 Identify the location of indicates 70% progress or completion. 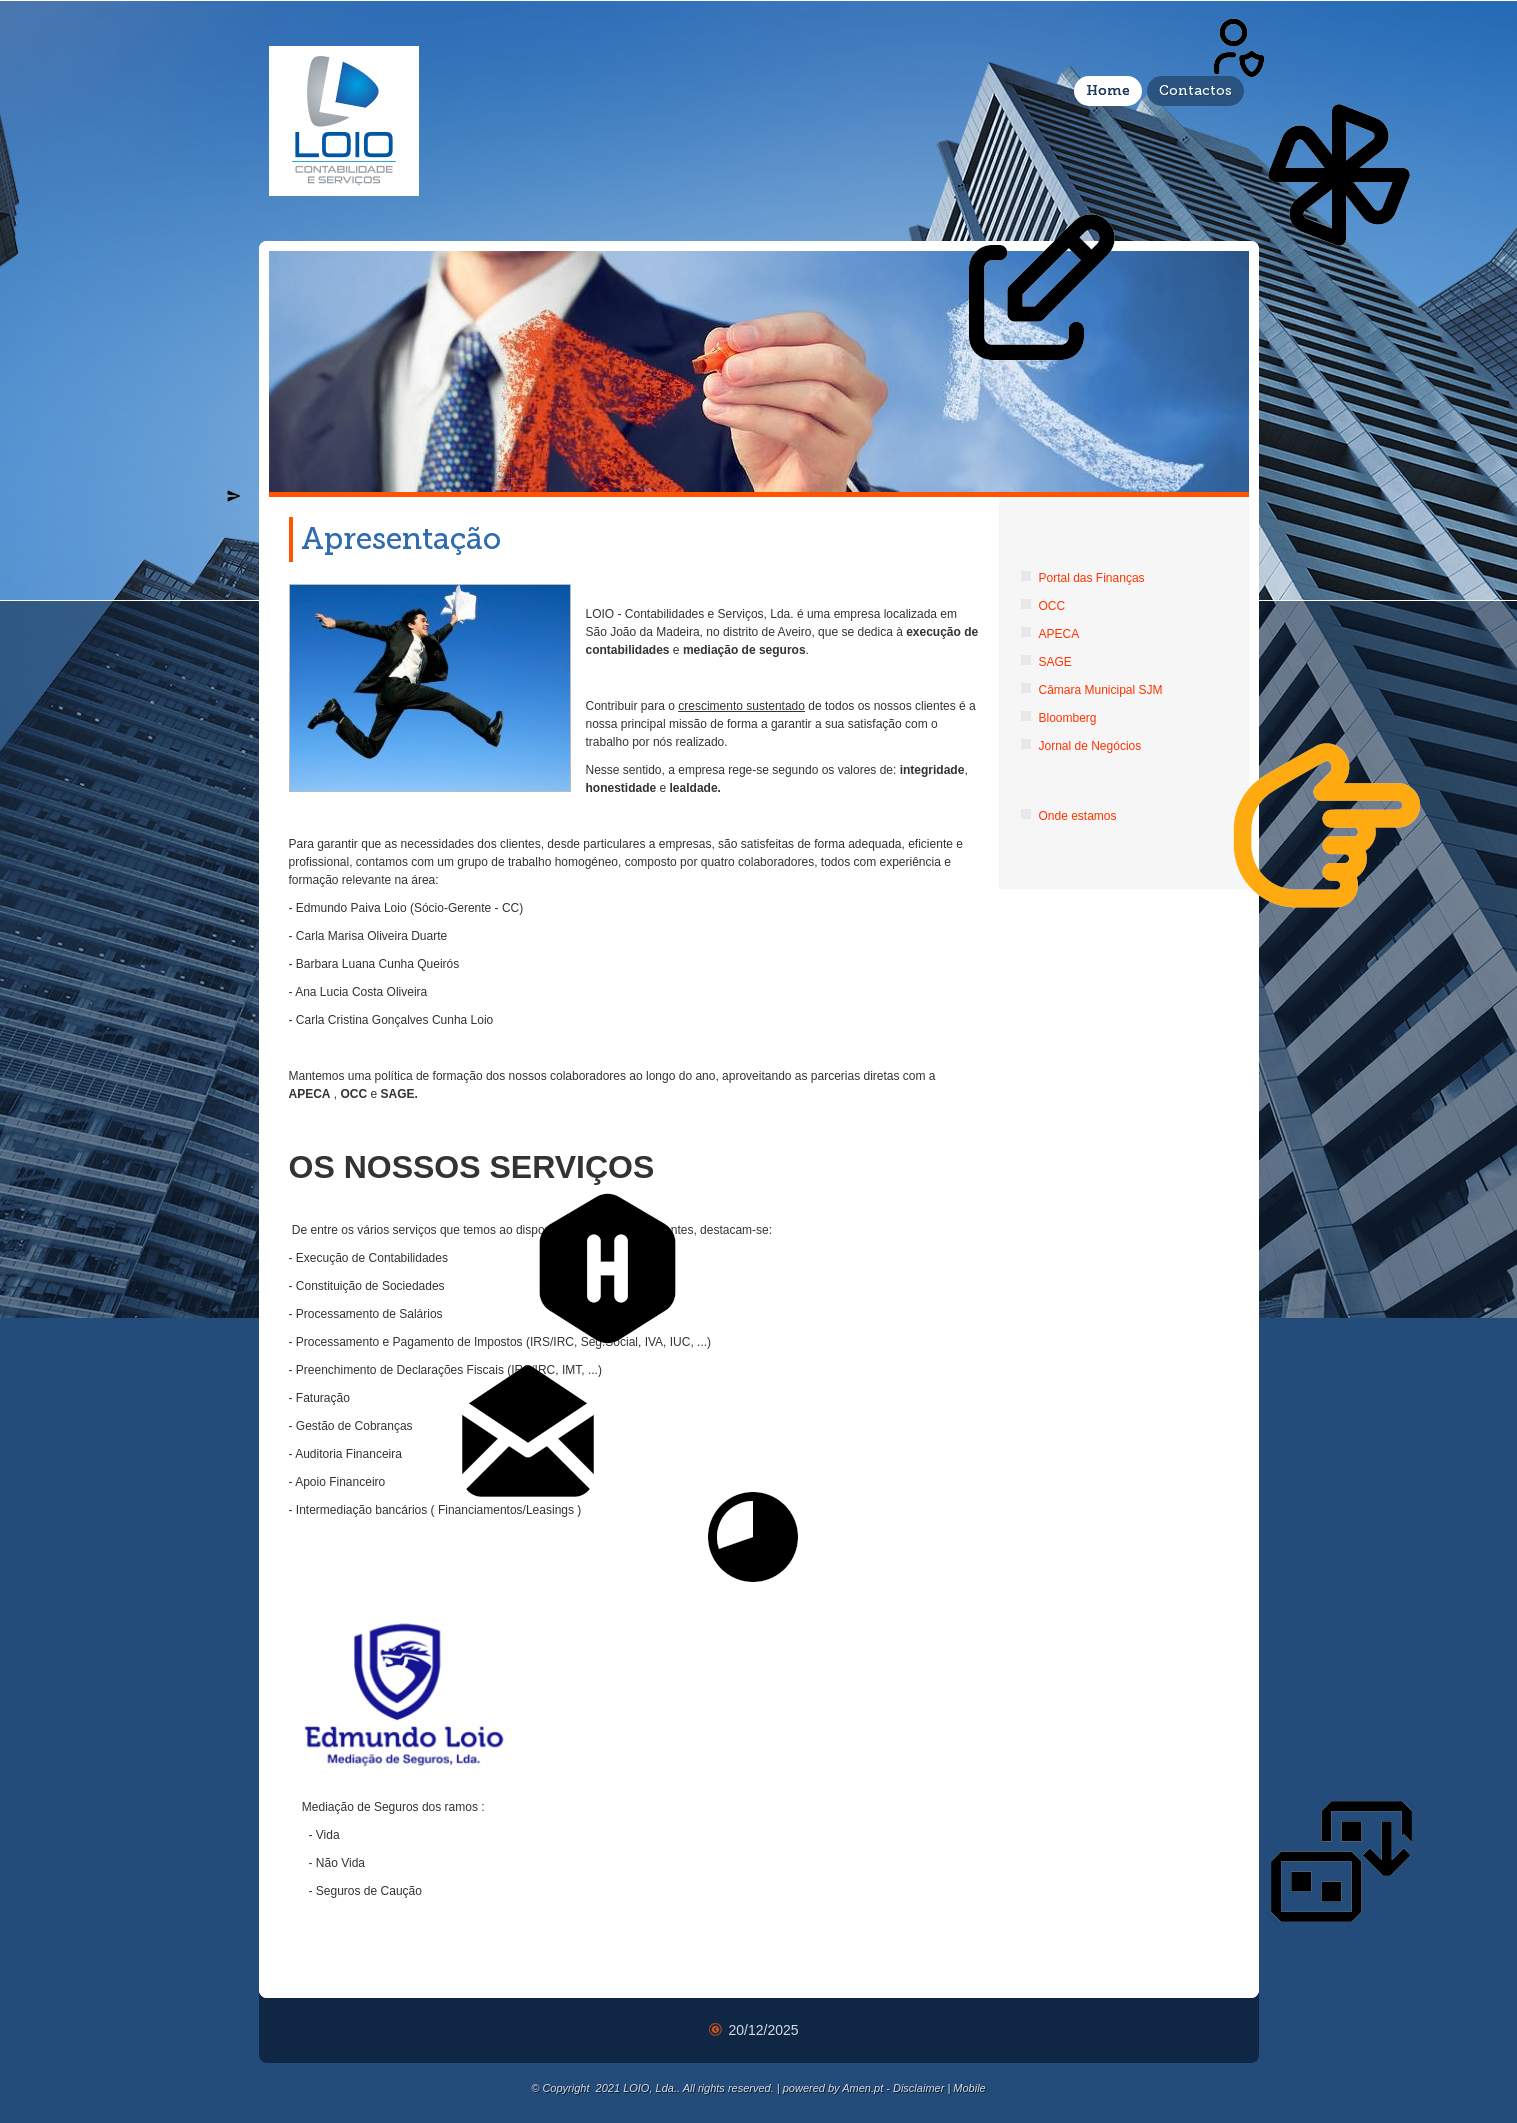
(753, 1537).